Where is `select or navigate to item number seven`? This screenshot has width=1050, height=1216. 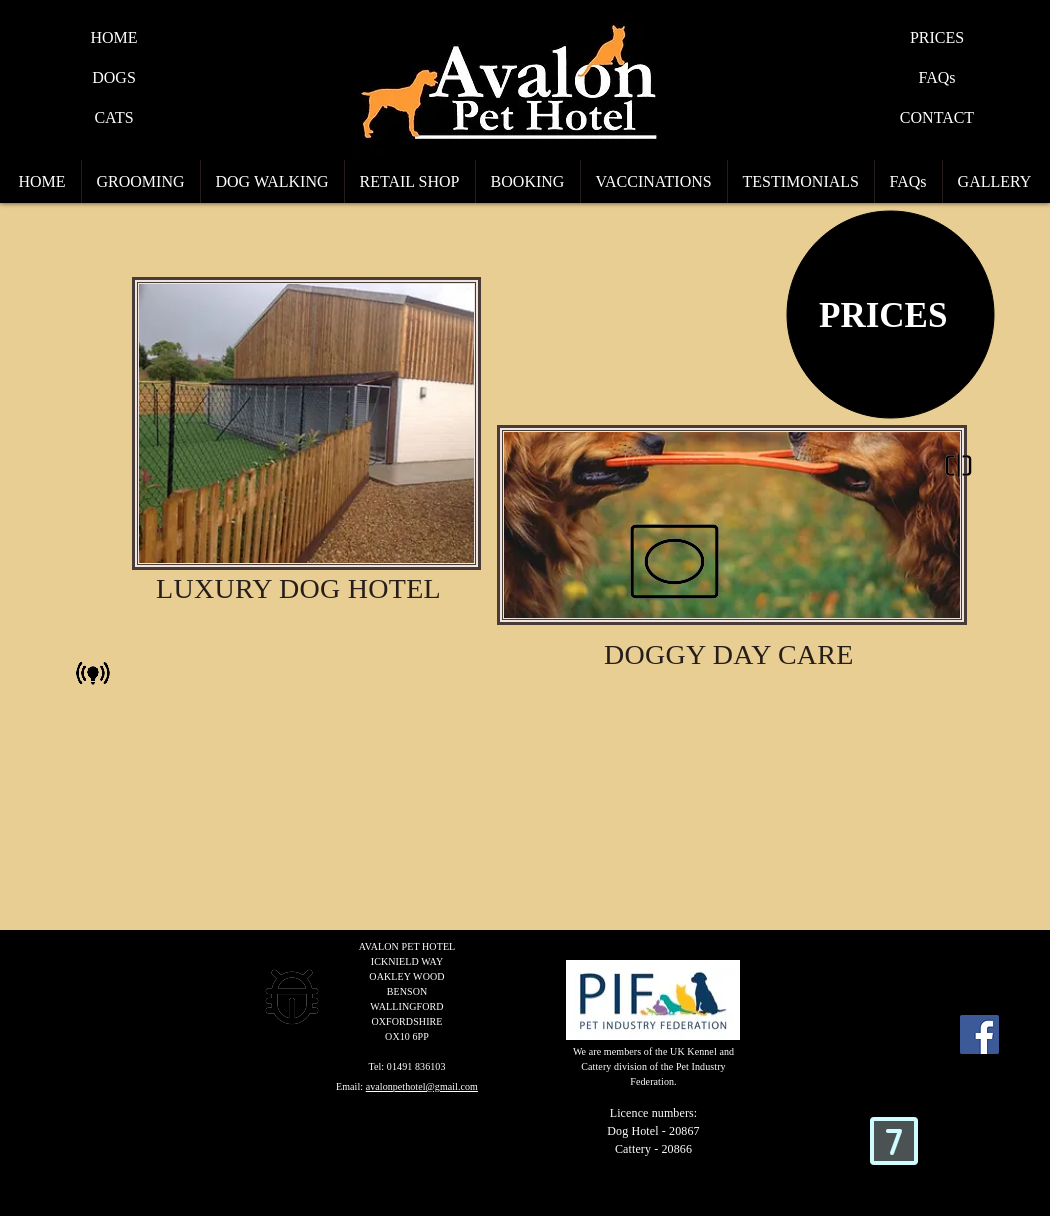
select or navigate to item number seven is located at coordinates (894, 1141).